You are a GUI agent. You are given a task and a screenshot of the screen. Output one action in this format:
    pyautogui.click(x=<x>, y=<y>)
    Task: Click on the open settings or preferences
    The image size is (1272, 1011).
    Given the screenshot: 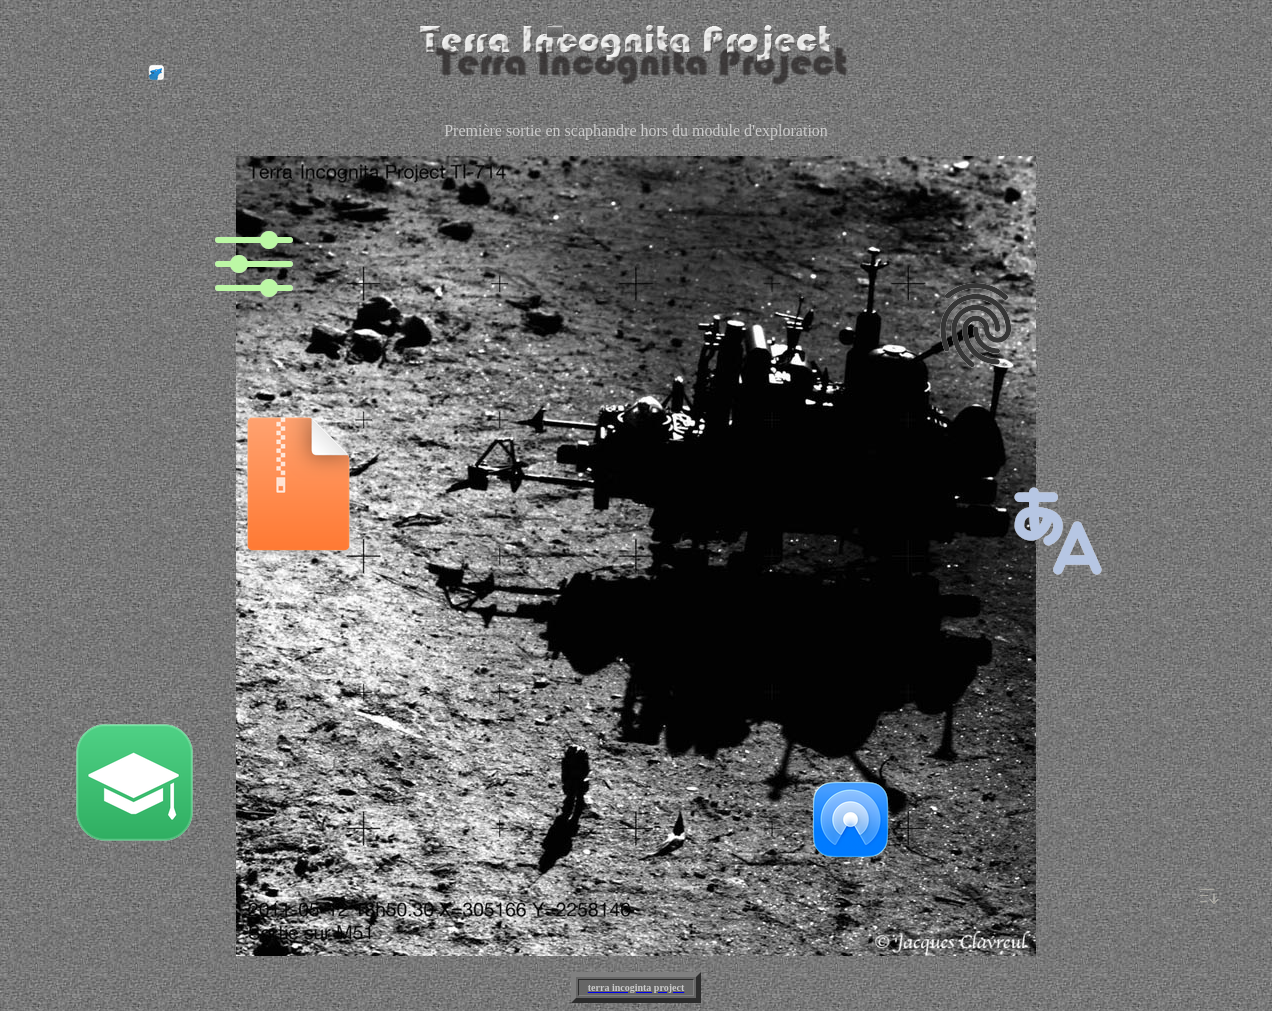 What is the action you would take?
    pyautogui.click(x=254, y=264)
    